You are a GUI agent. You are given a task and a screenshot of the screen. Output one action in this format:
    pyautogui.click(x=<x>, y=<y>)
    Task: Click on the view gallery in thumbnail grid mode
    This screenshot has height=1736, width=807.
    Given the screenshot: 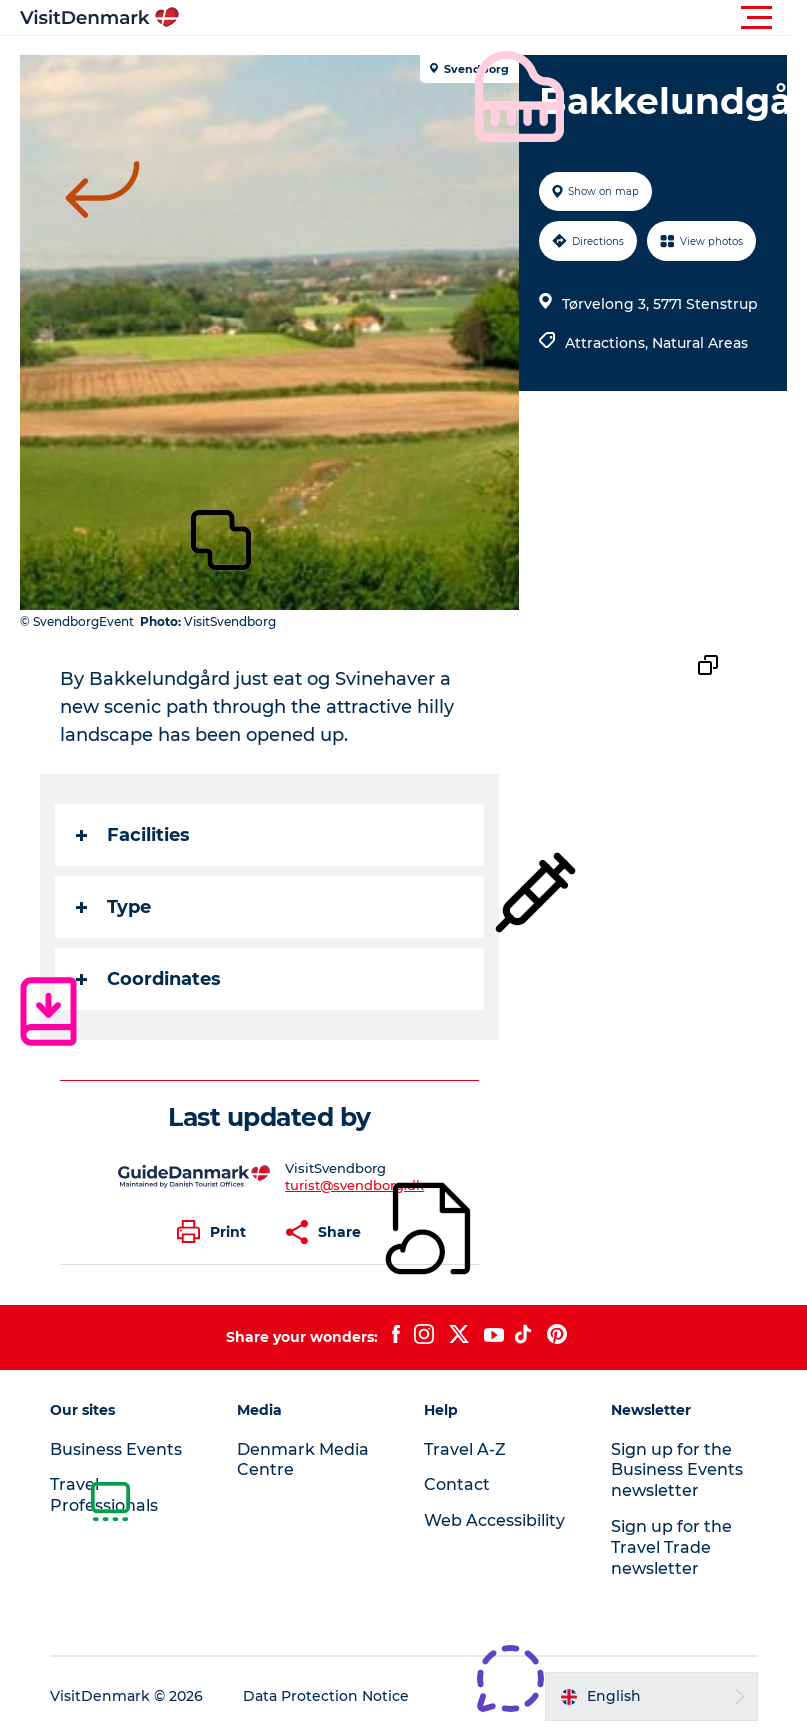 What is the action you would take?
    pyautogui.click(x=110, y=1501)
    